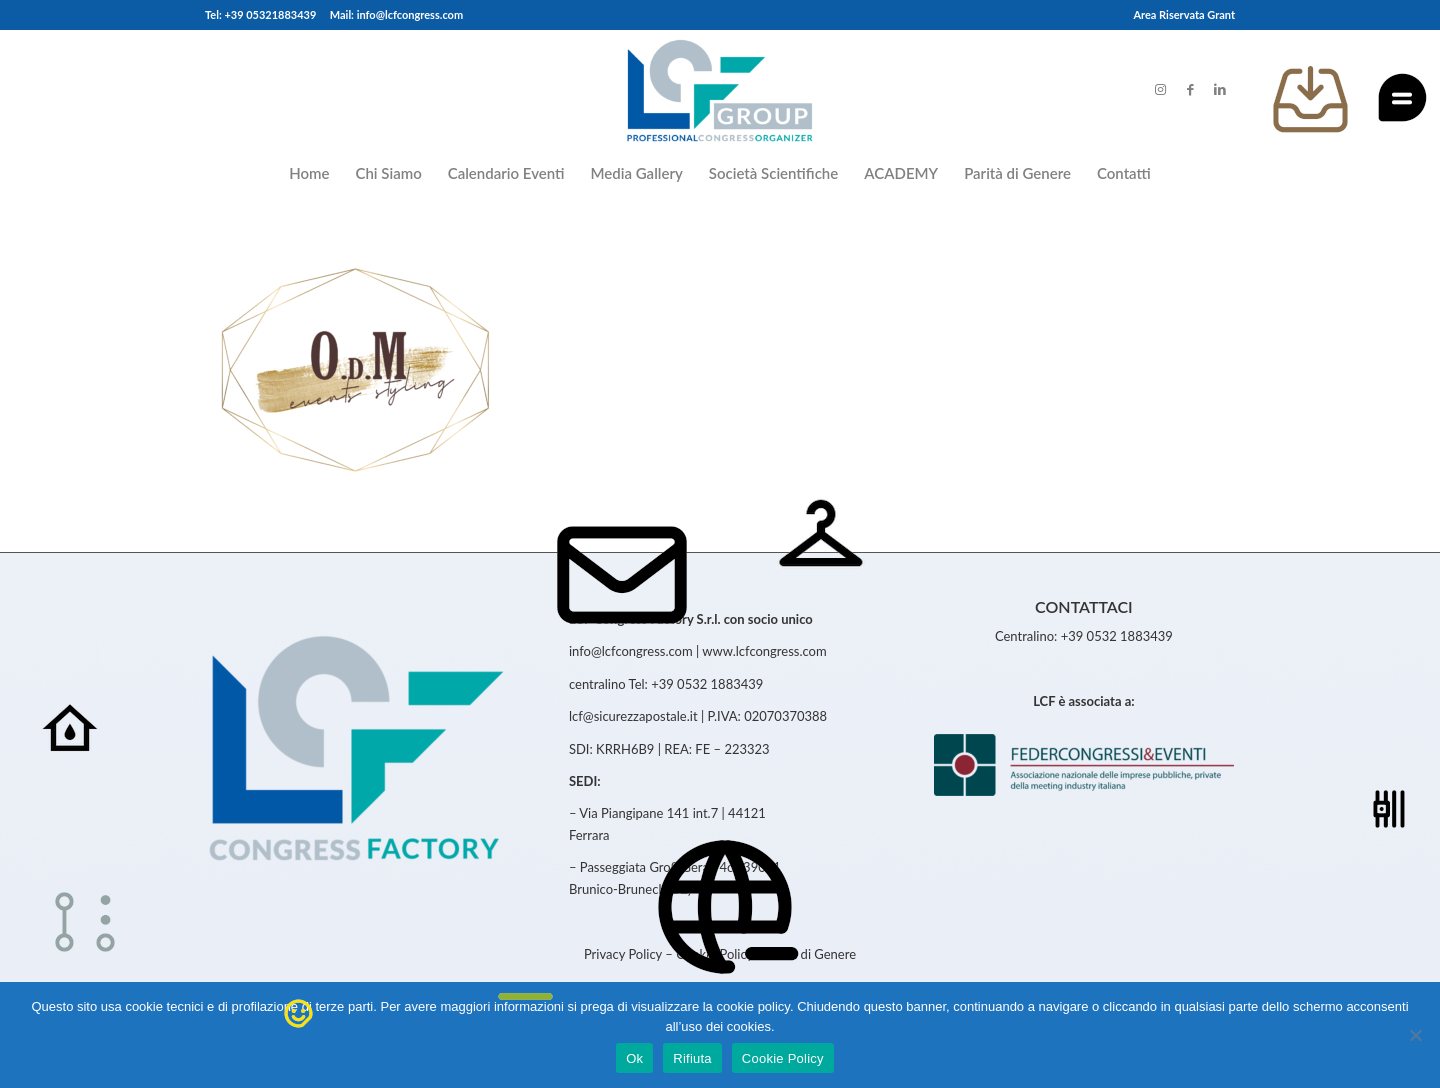 The height and width of the screenshot is (1088, 1440). Describe the element at coordinates (622, 575) in the screenshot. I see `open your inbox or email messages` at that location.